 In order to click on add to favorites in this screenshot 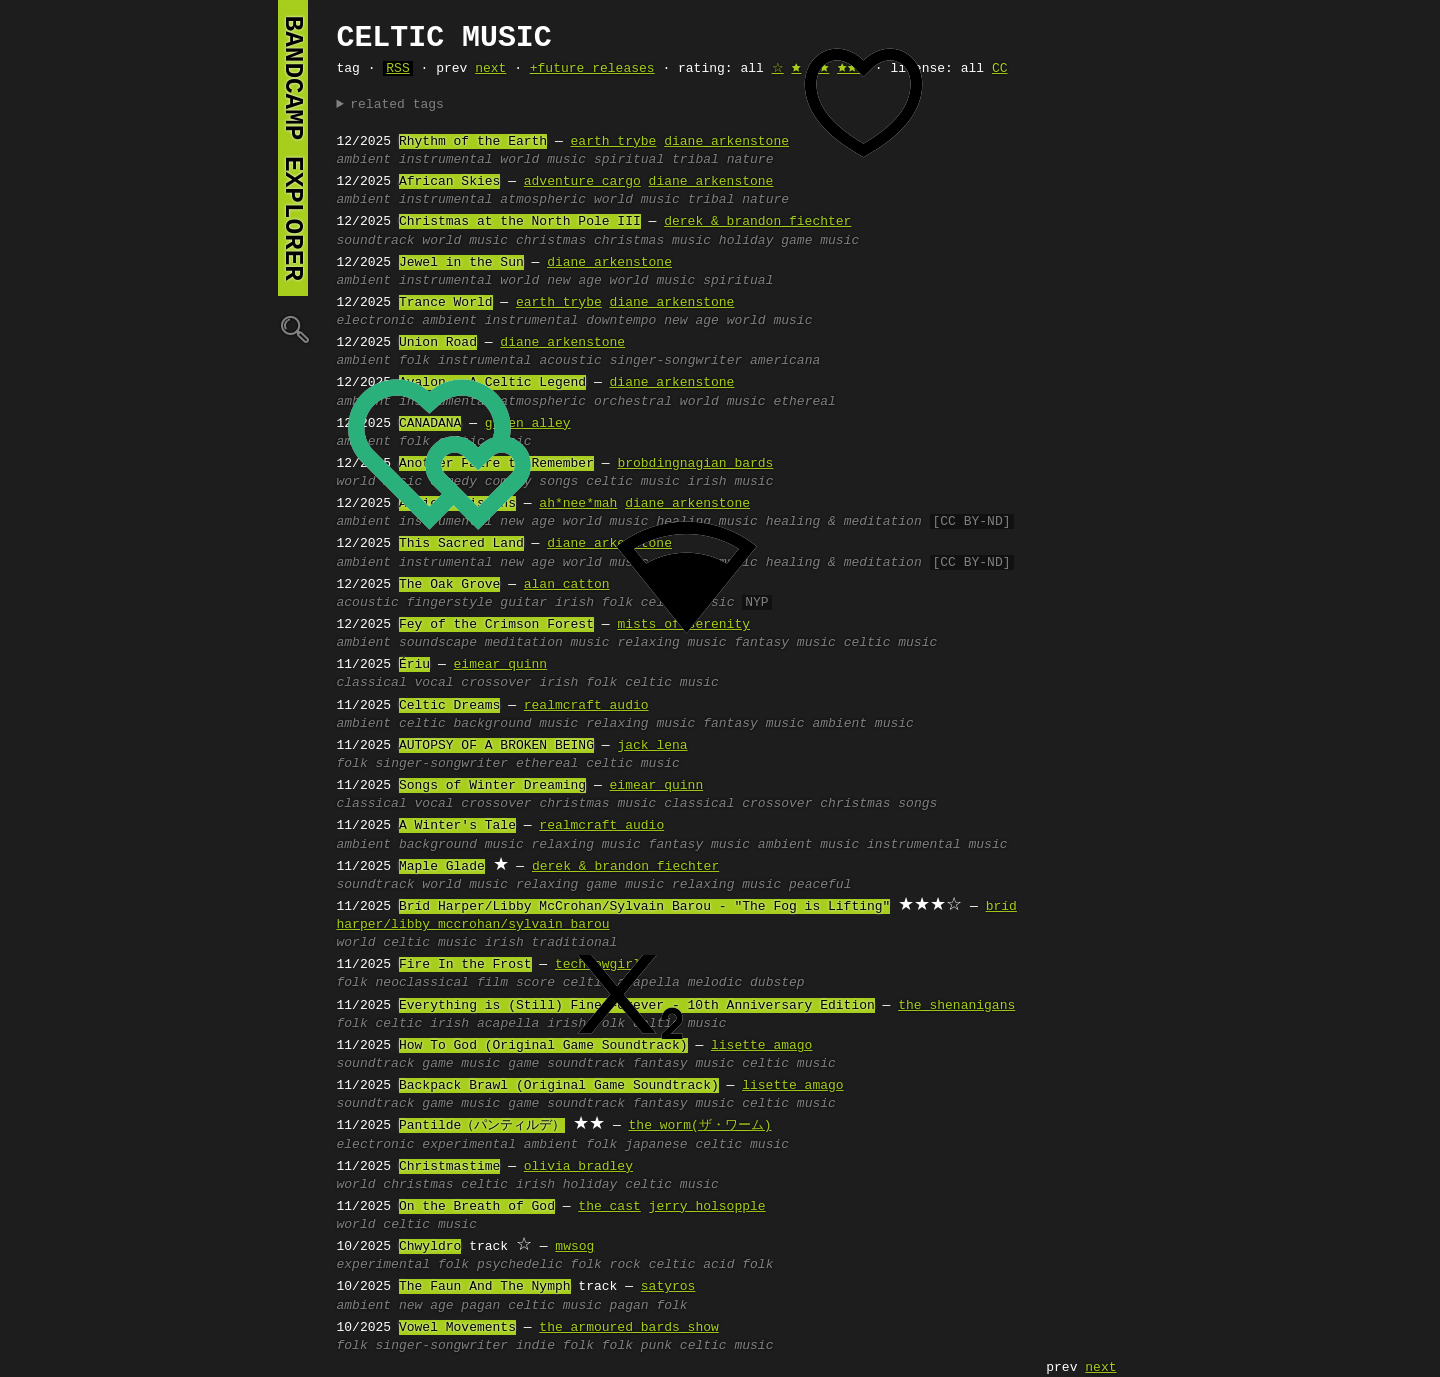, I will do `click(863, 101)`.